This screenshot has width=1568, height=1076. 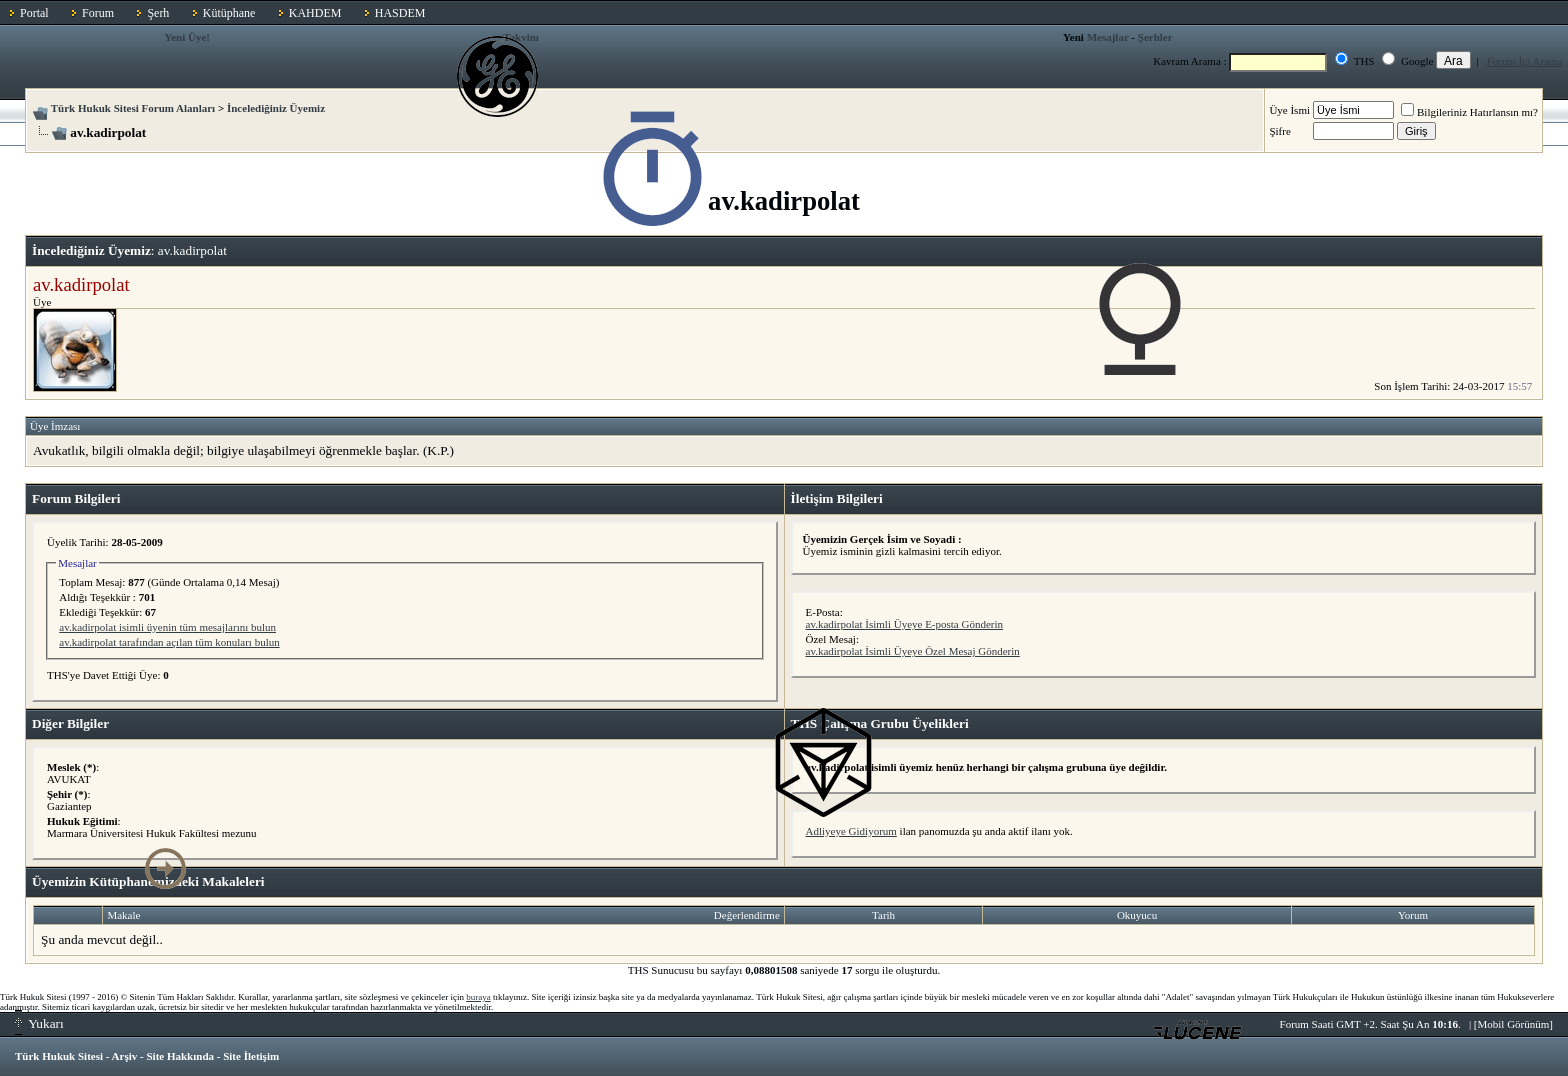 What do you see at coordinates (165, 868) in the screenshot?
I see `proceed to the next step` at bounding box center [165, 868].